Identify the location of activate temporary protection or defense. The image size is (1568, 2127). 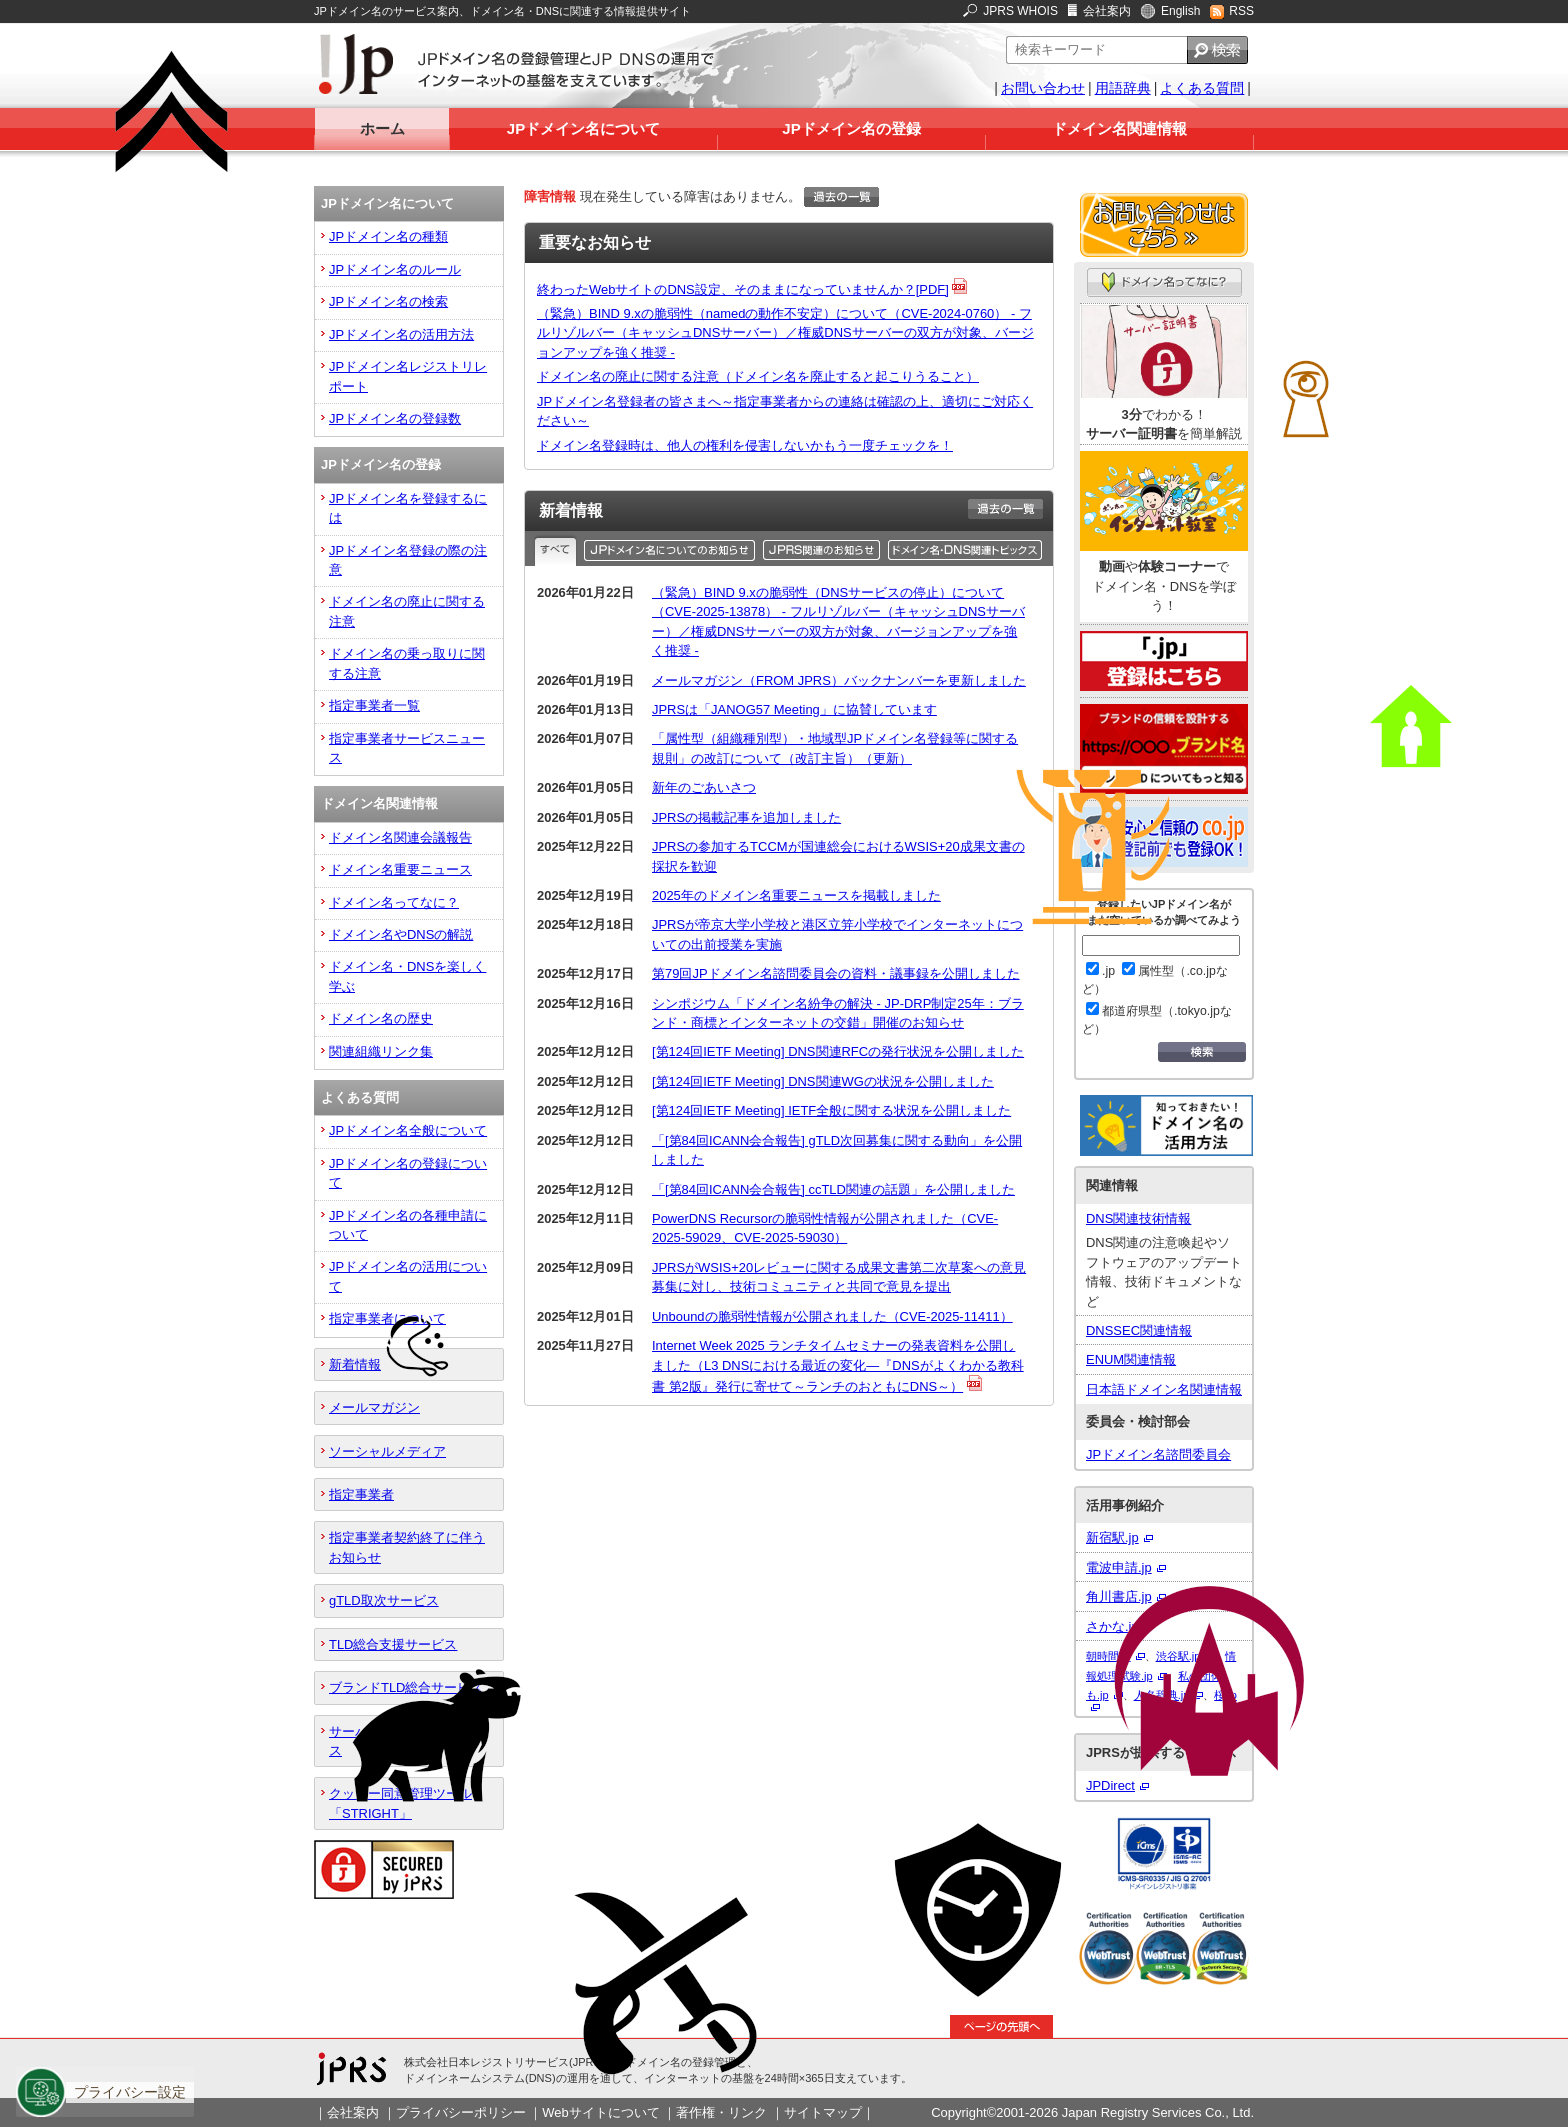
(978, 1910).